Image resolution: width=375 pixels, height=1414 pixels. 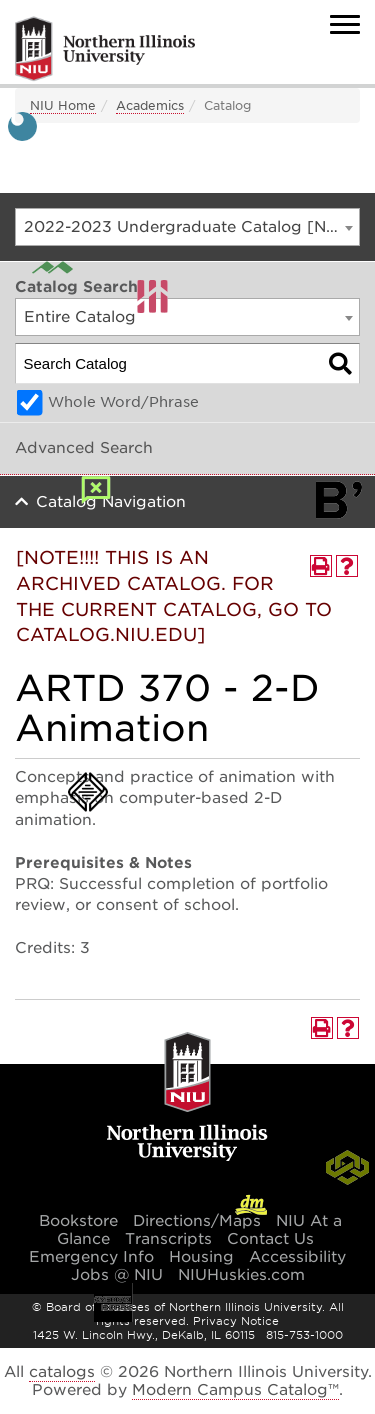 I want to click on dovecot email server logo, so click(x=52, y=267).